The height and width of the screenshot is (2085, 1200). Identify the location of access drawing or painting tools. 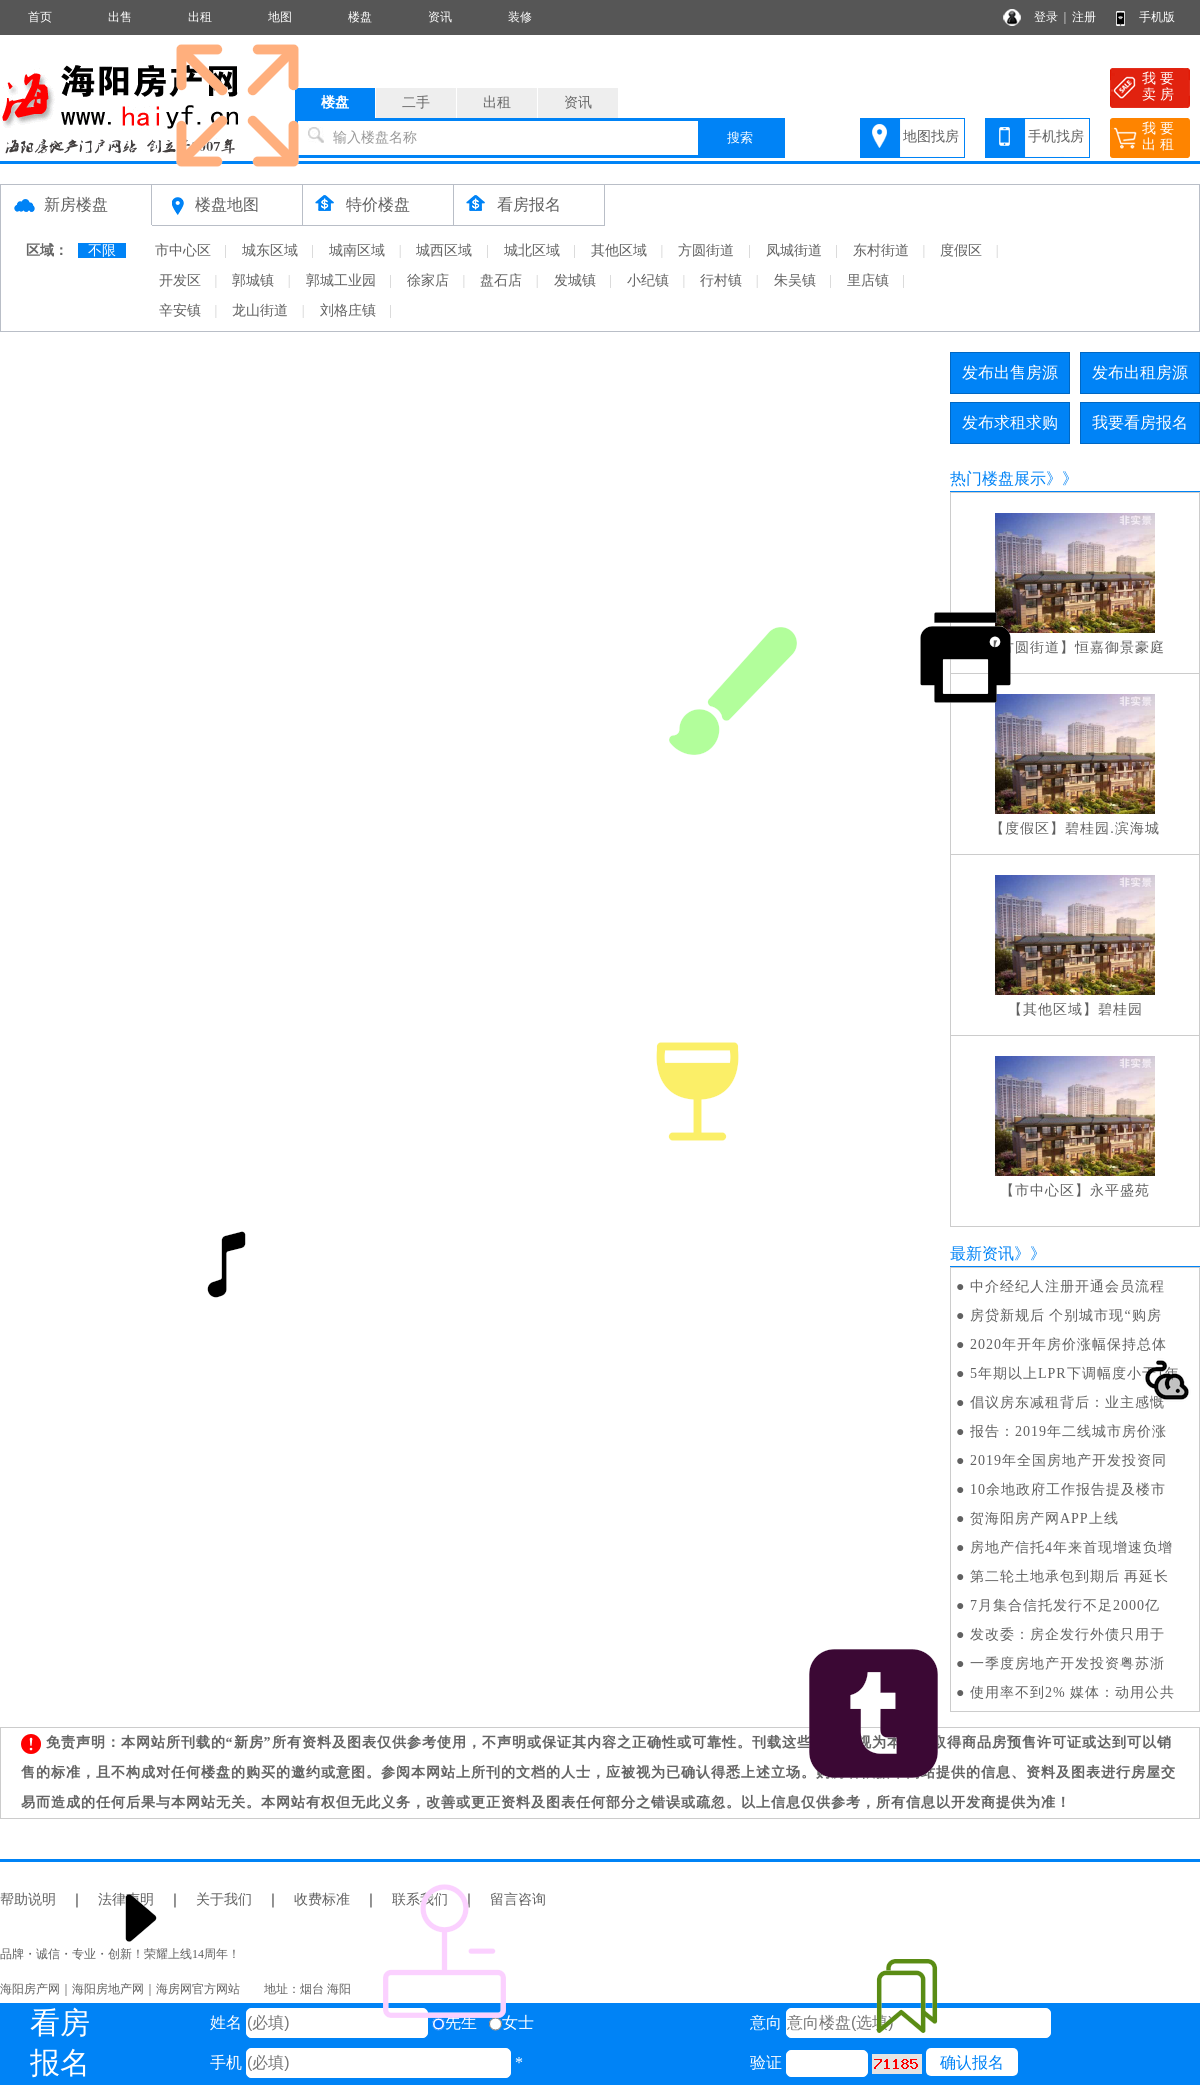
(733, 691).